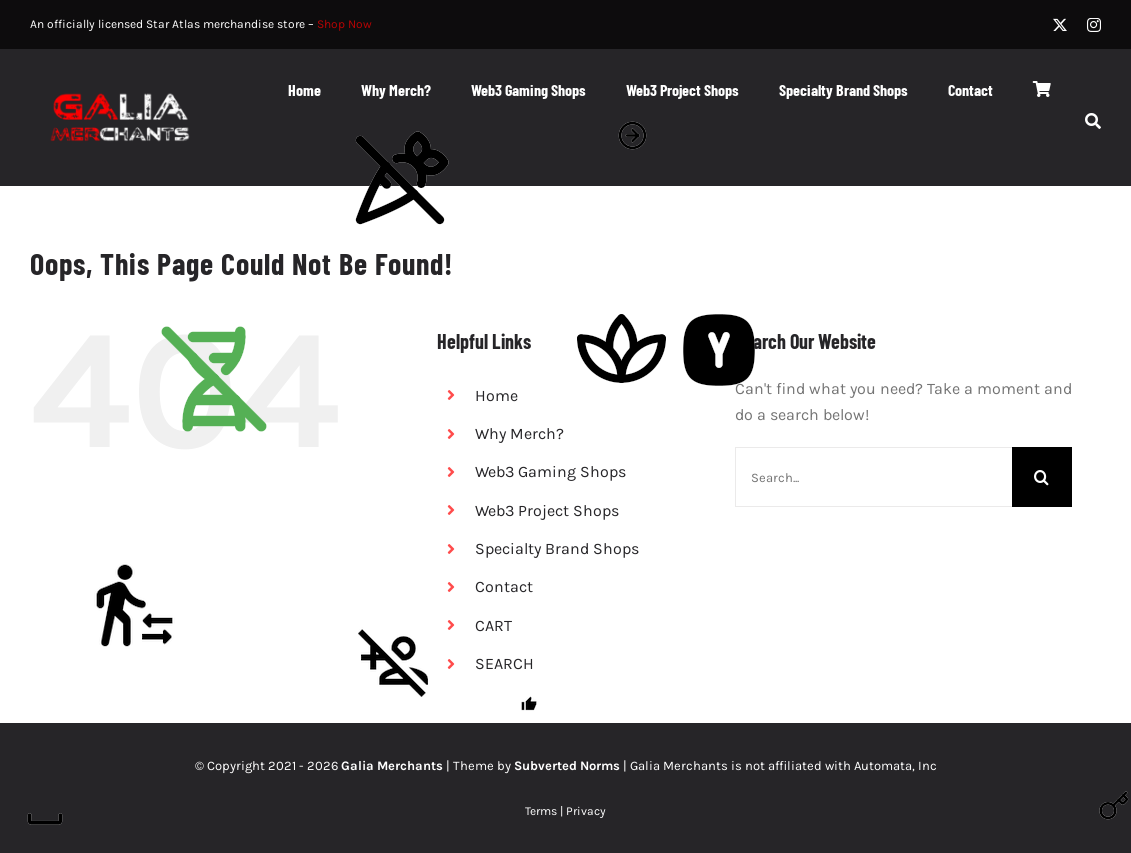 The width and height of the screenshot is (1131, 853). I want to click on access security or password settings, so click(1114, 806).